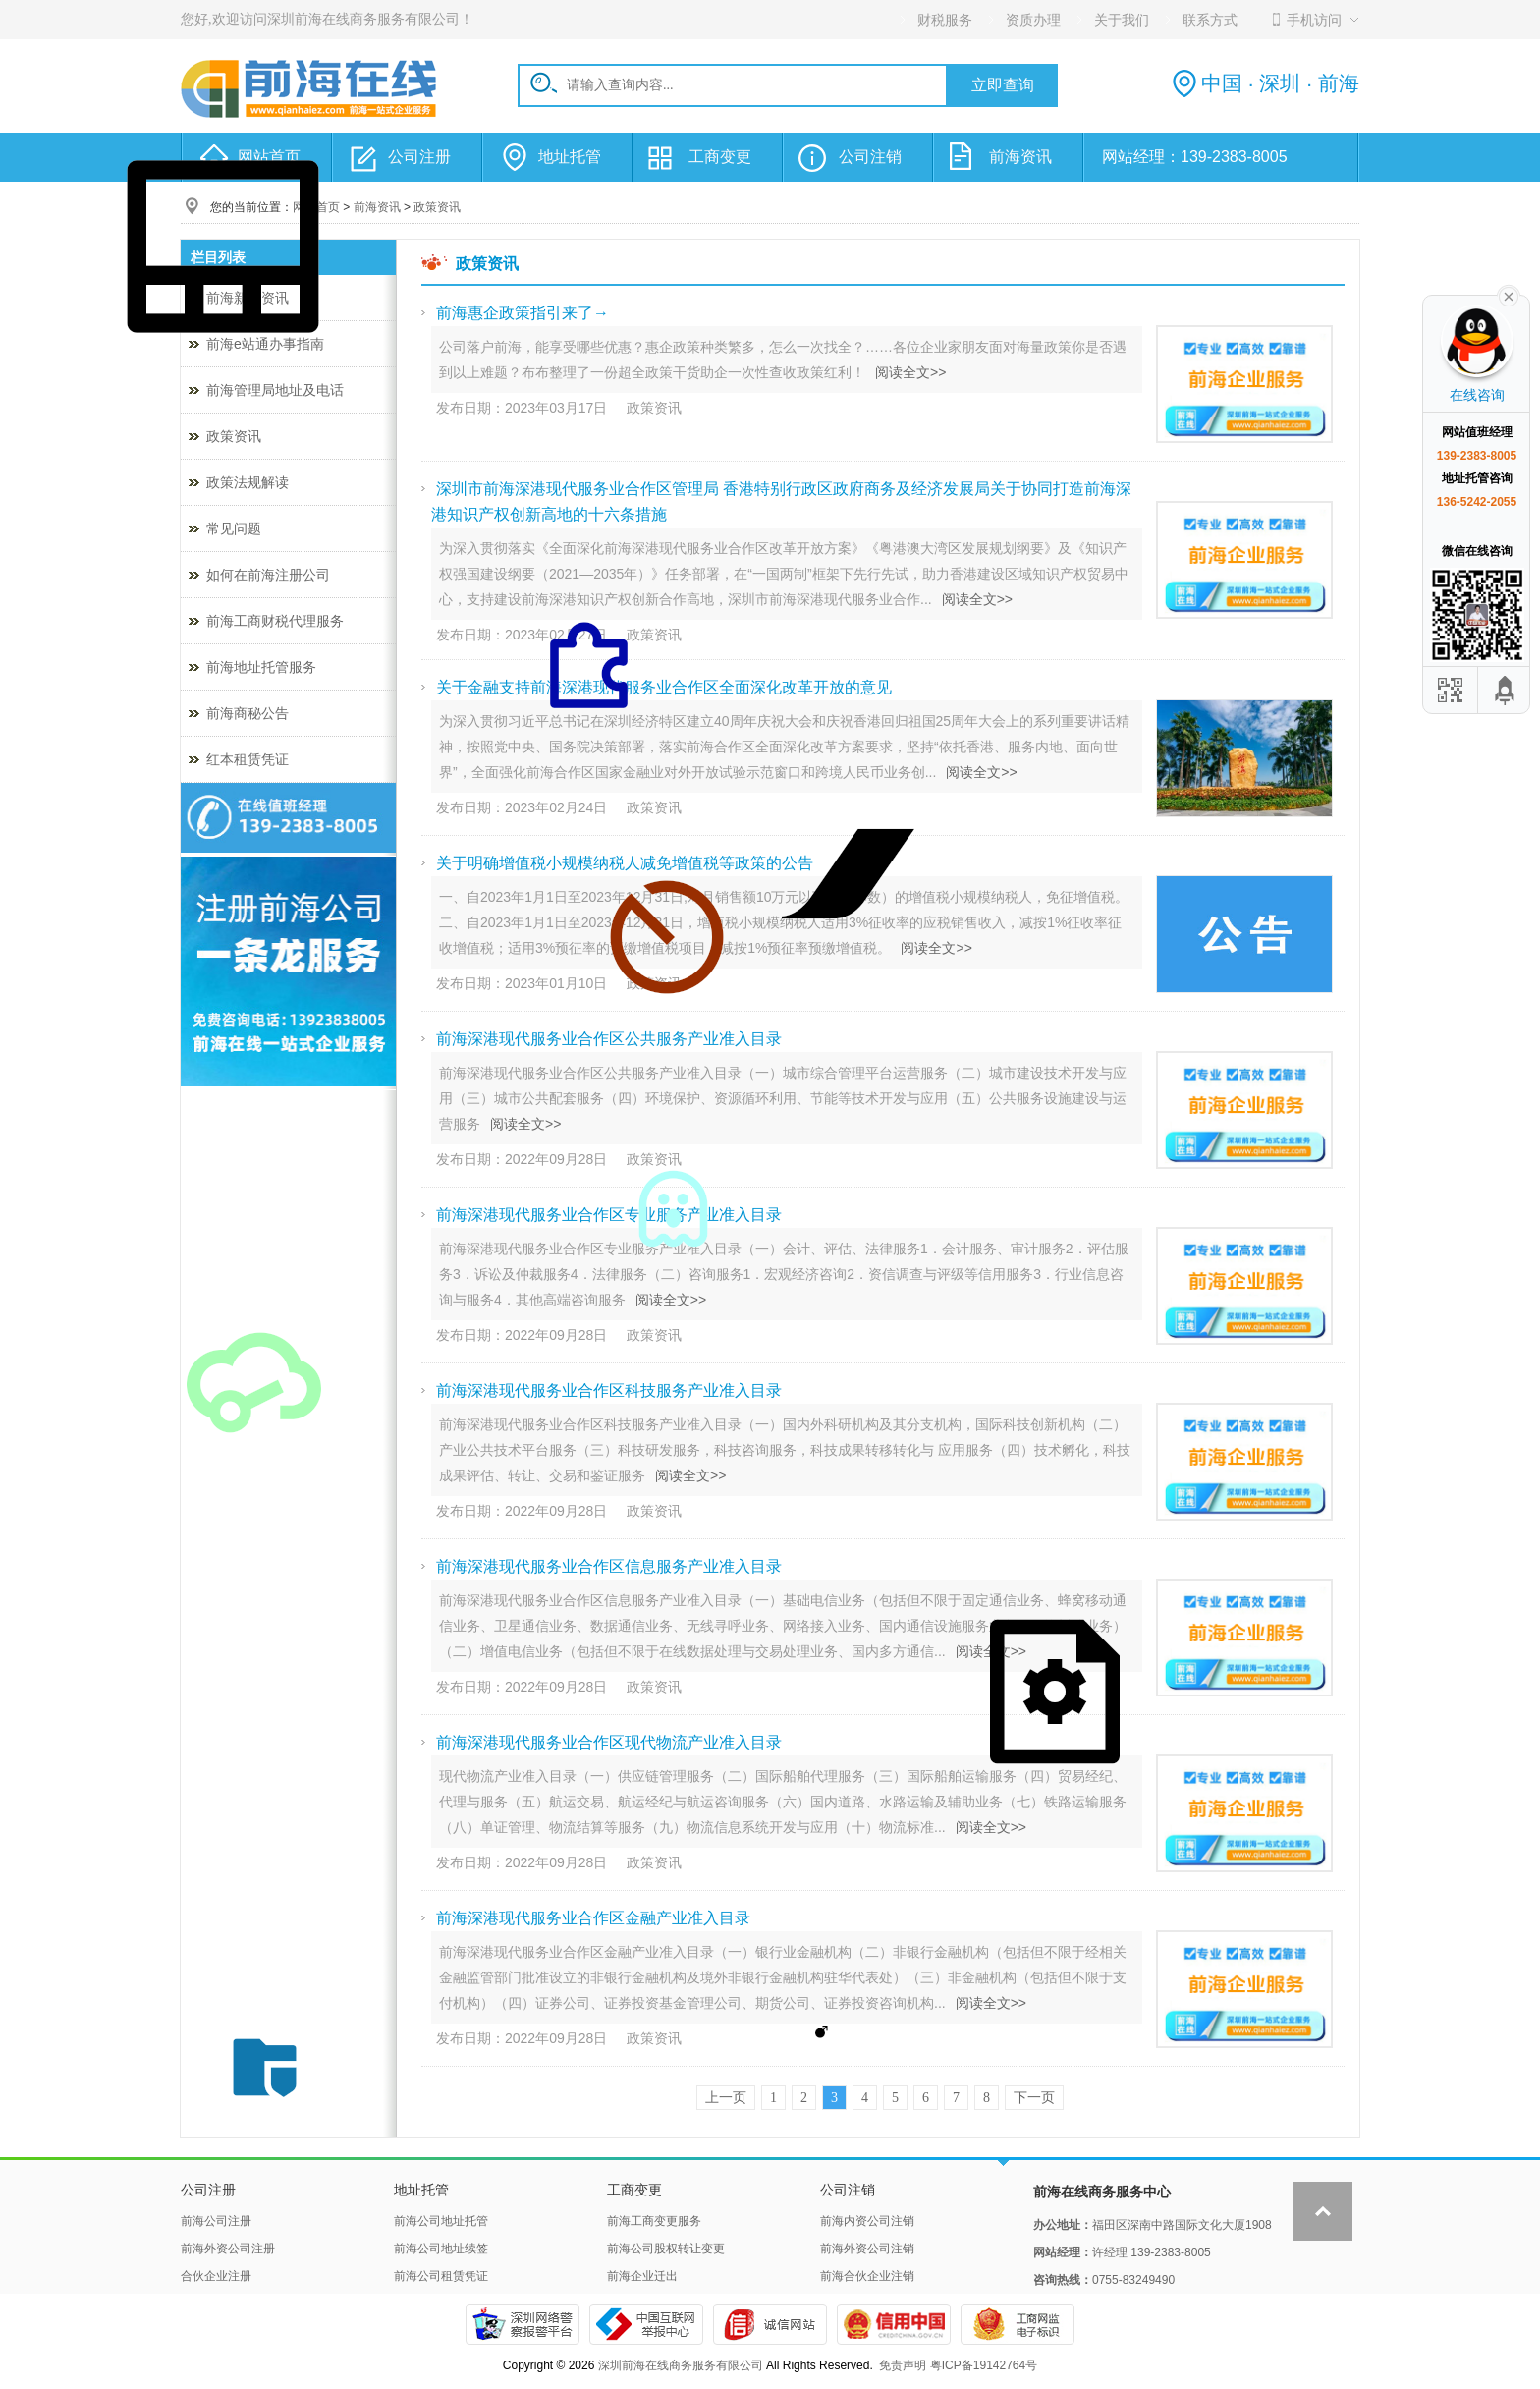 This screenshot has width=1540, height=2389. I want to click on access file settings or preferences, so click(1055, 1692).